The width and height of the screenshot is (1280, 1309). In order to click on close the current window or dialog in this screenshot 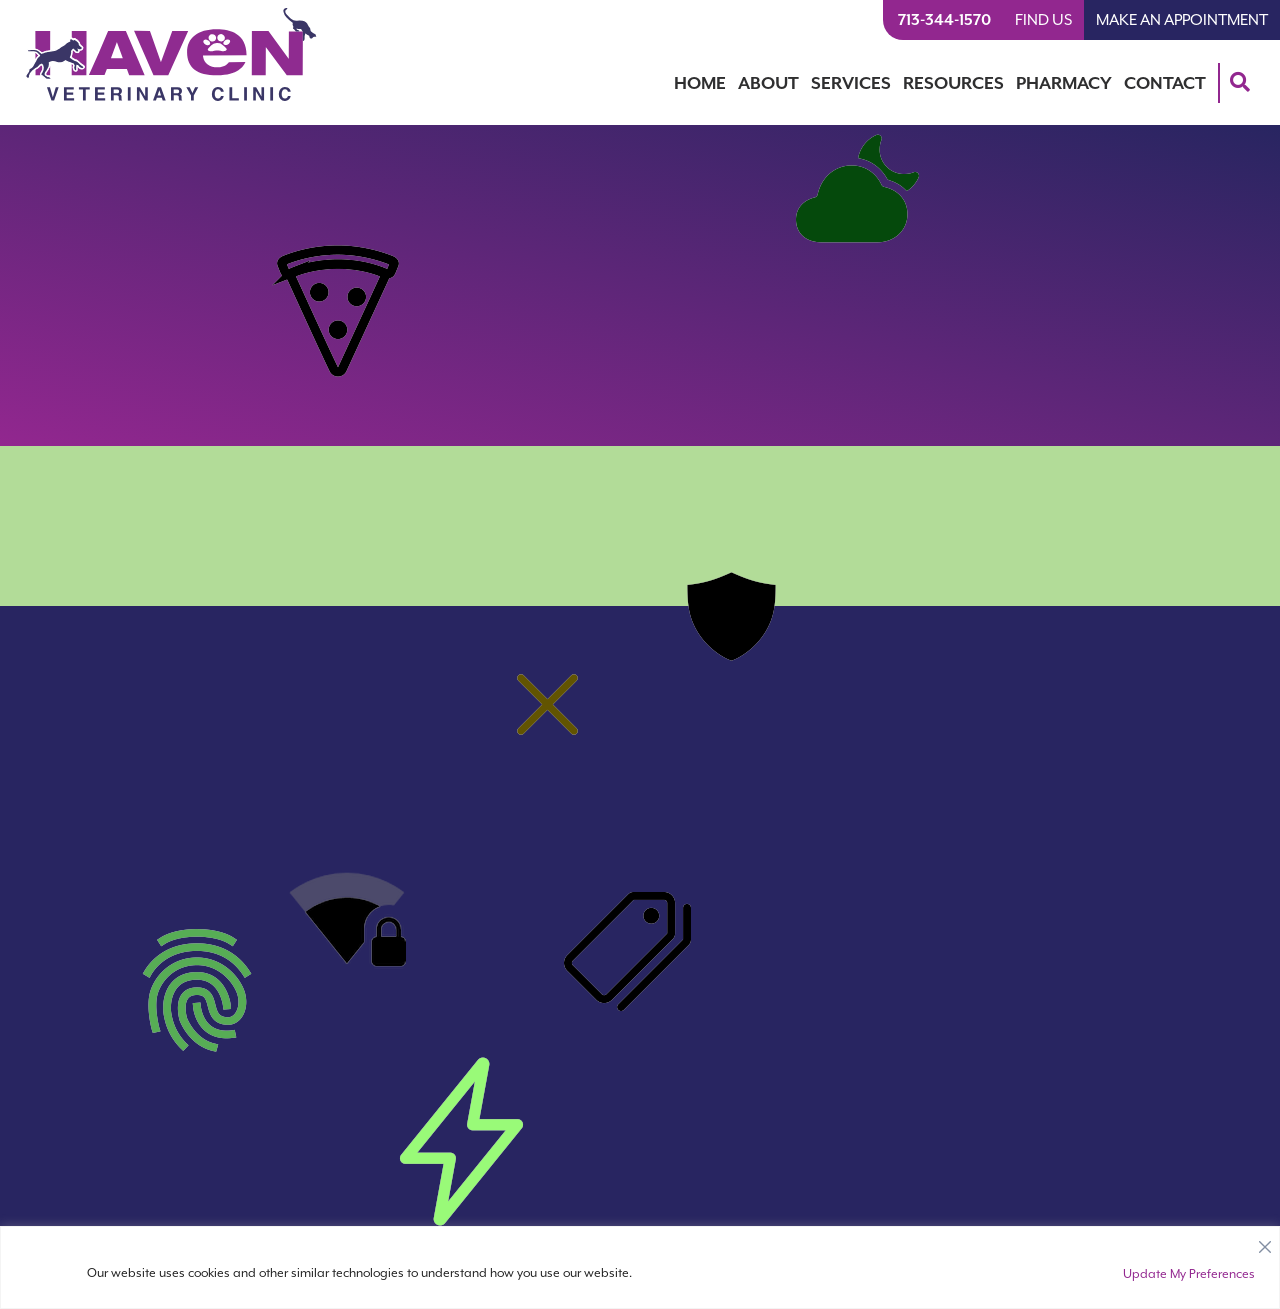, I will do `click(547, 704)`.